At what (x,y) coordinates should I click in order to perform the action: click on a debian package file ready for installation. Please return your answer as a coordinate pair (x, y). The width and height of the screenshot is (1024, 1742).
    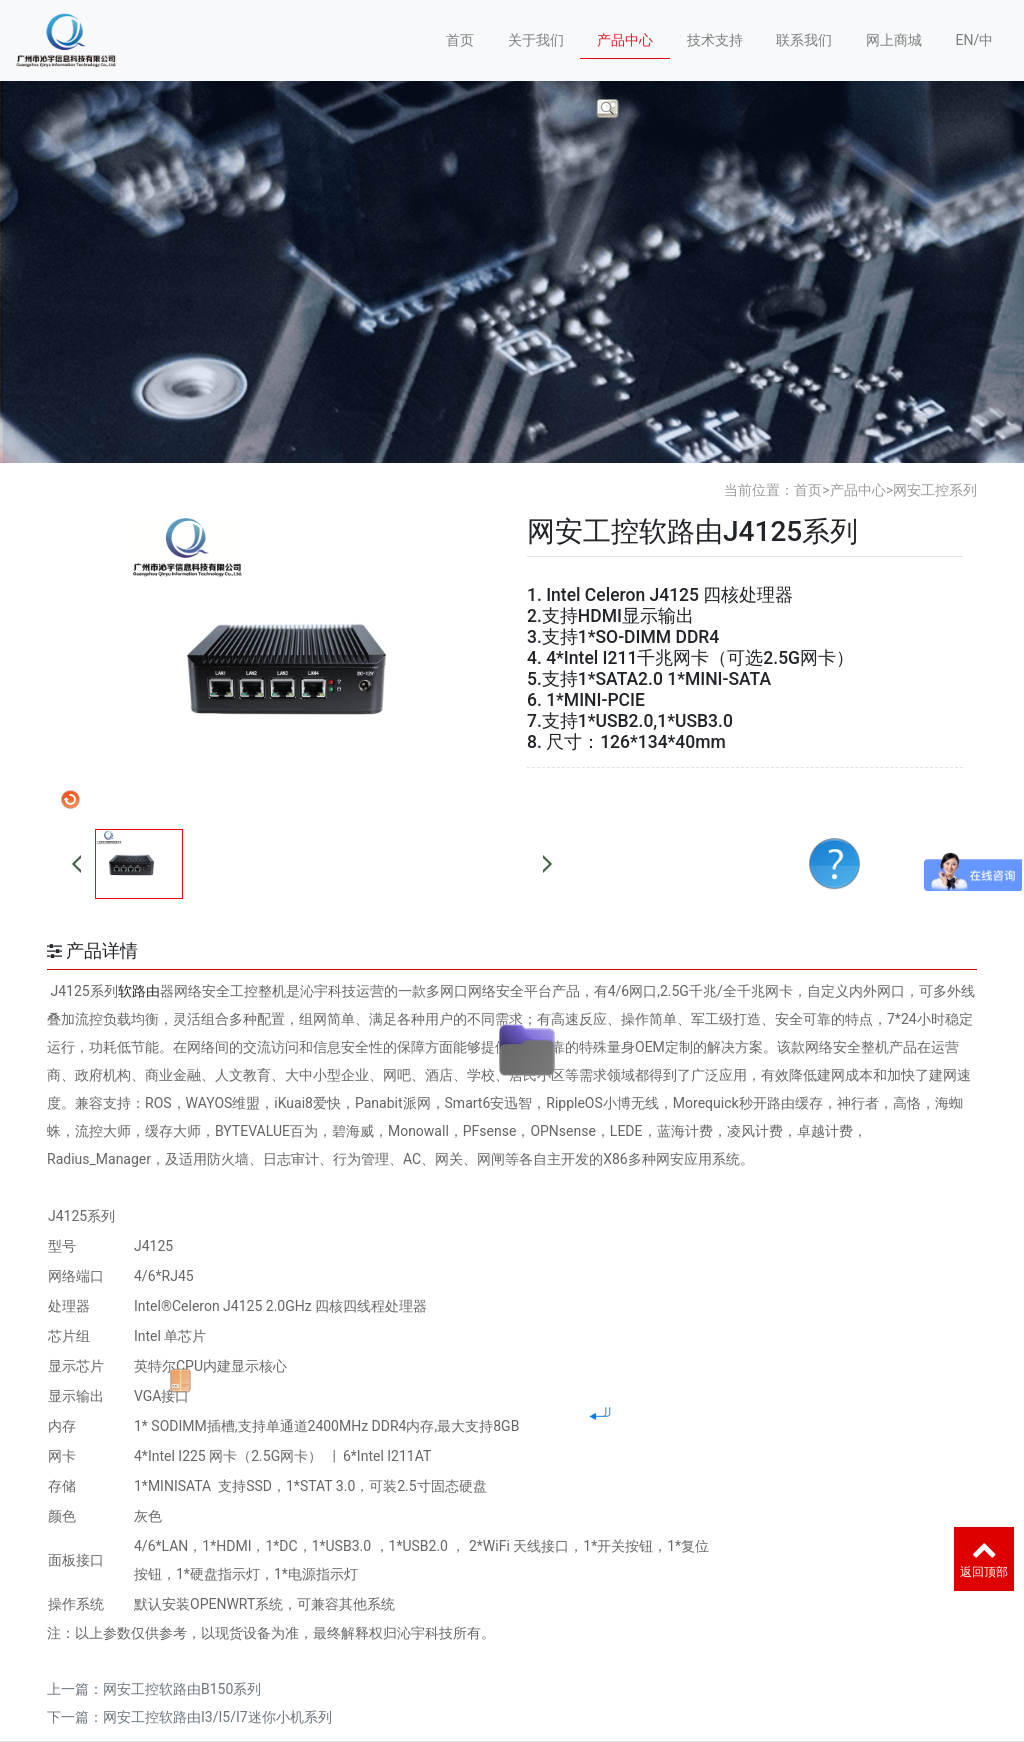
    Looking at the image, I should click on (180, 1380).